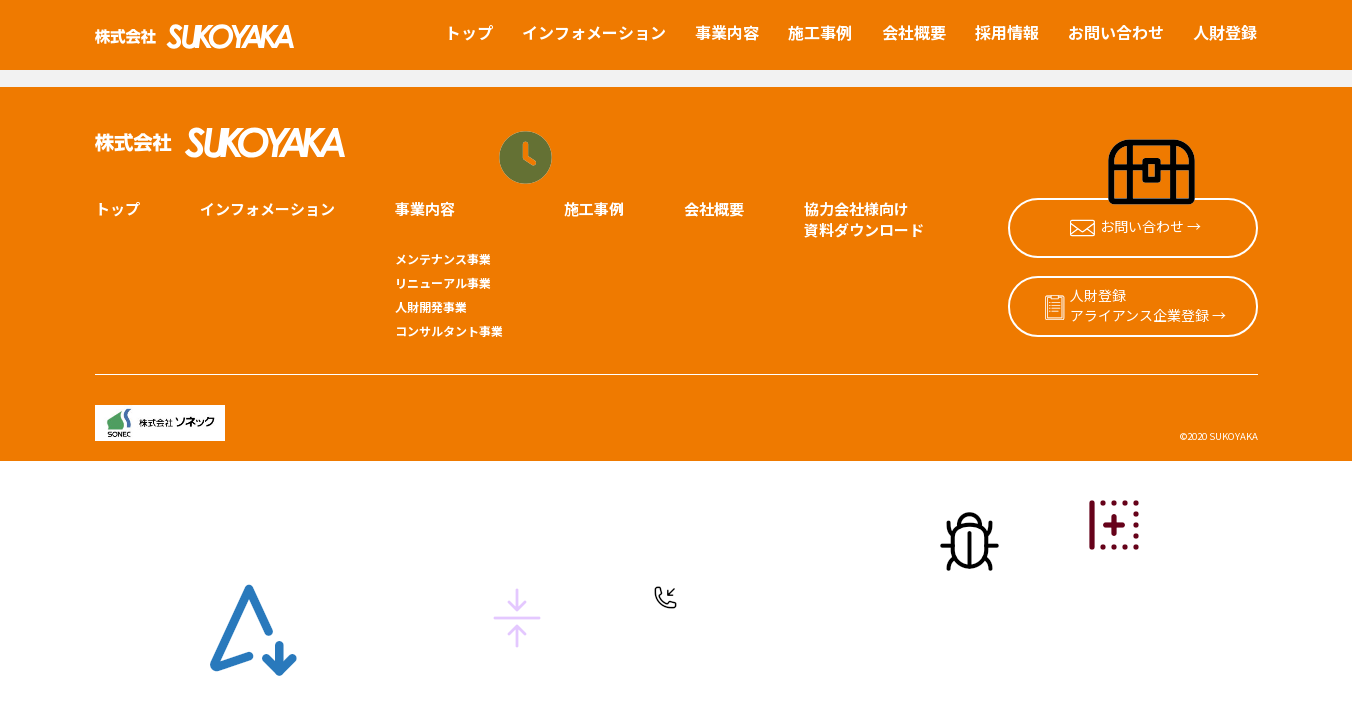  I want to click on view time or clock settings, so click(525, 157).